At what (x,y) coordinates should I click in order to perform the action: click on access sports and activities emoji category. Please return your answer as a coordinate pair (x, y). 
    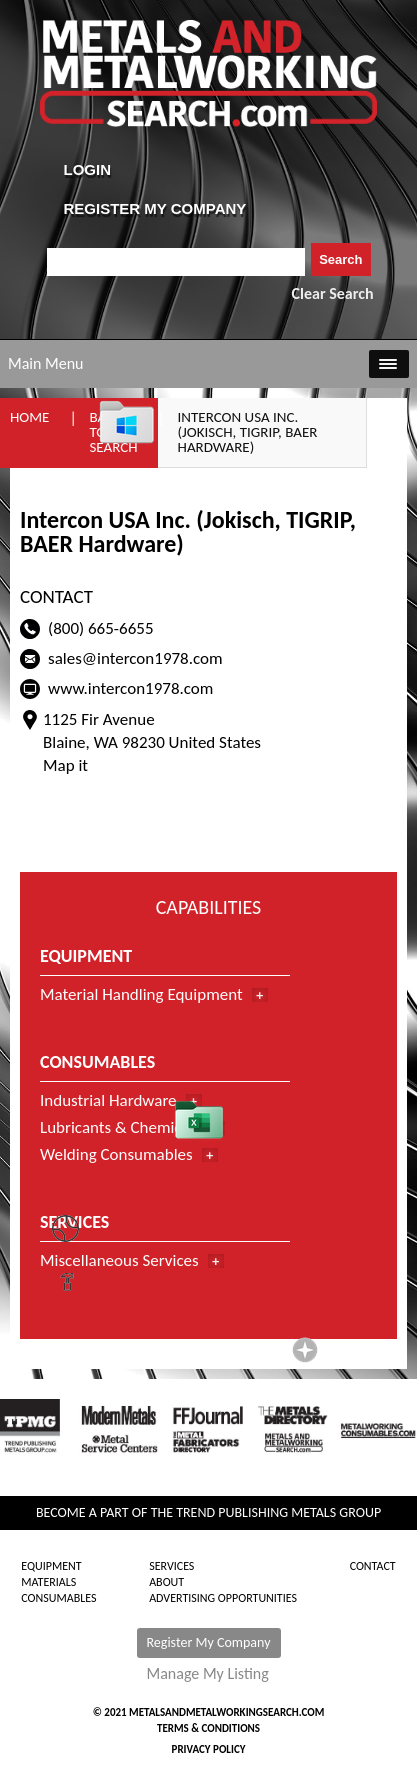
    Looking at the image, I should click on (65, 1228).